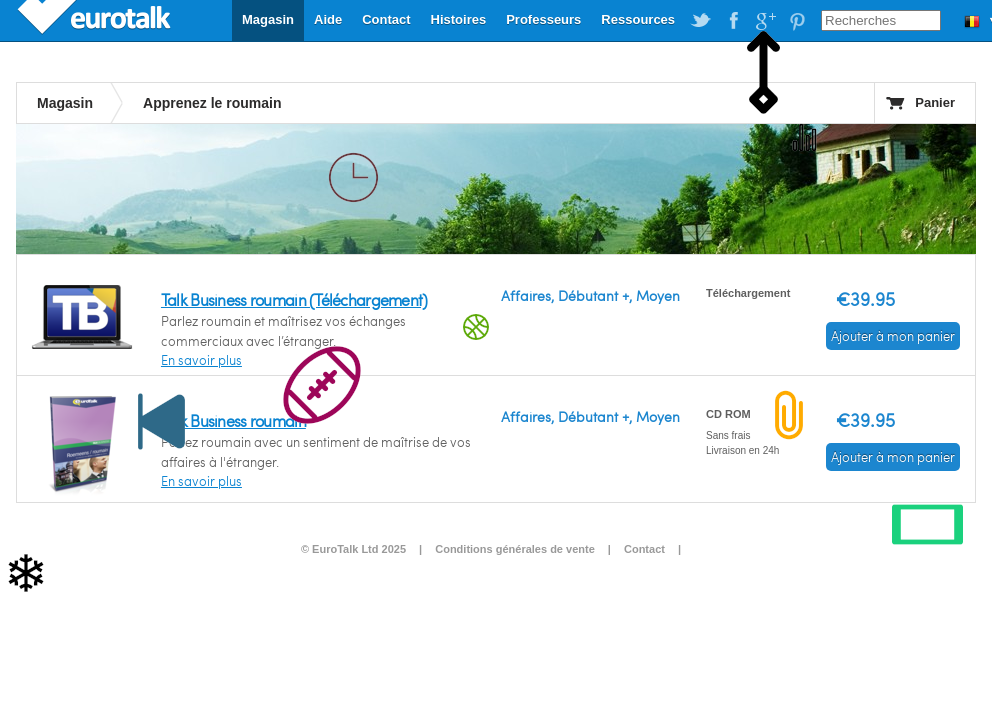  Describe the element at coordinates (161, 421) in the screenshot. I see `skip to the previous track` at that location.